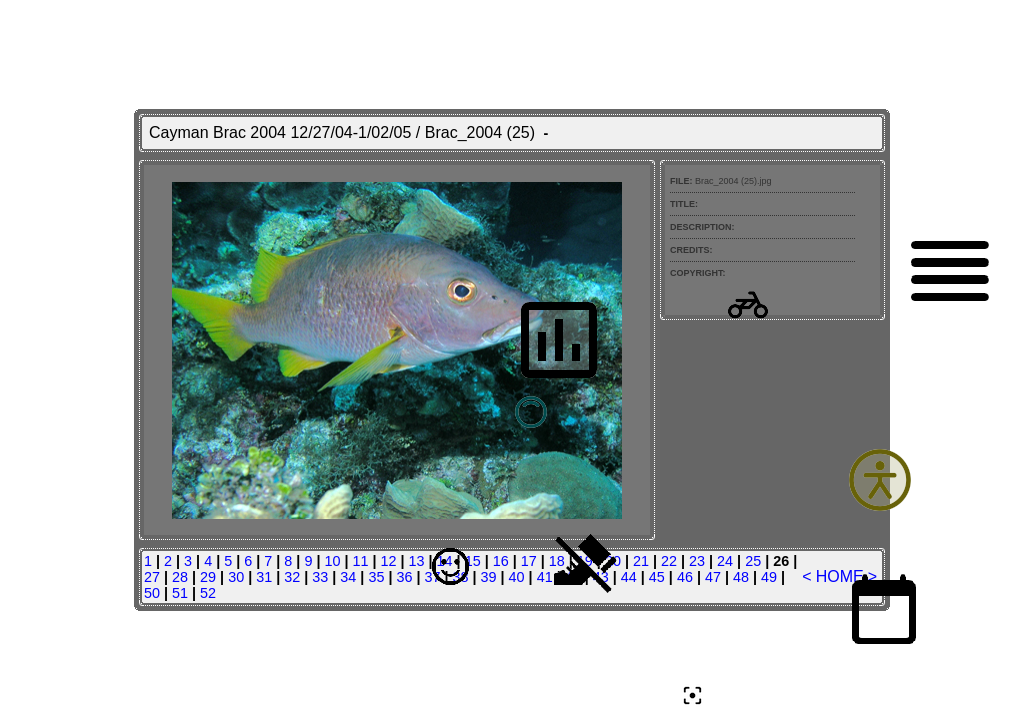  I want to click on tap to focus camera on center point, so click(692, 695).